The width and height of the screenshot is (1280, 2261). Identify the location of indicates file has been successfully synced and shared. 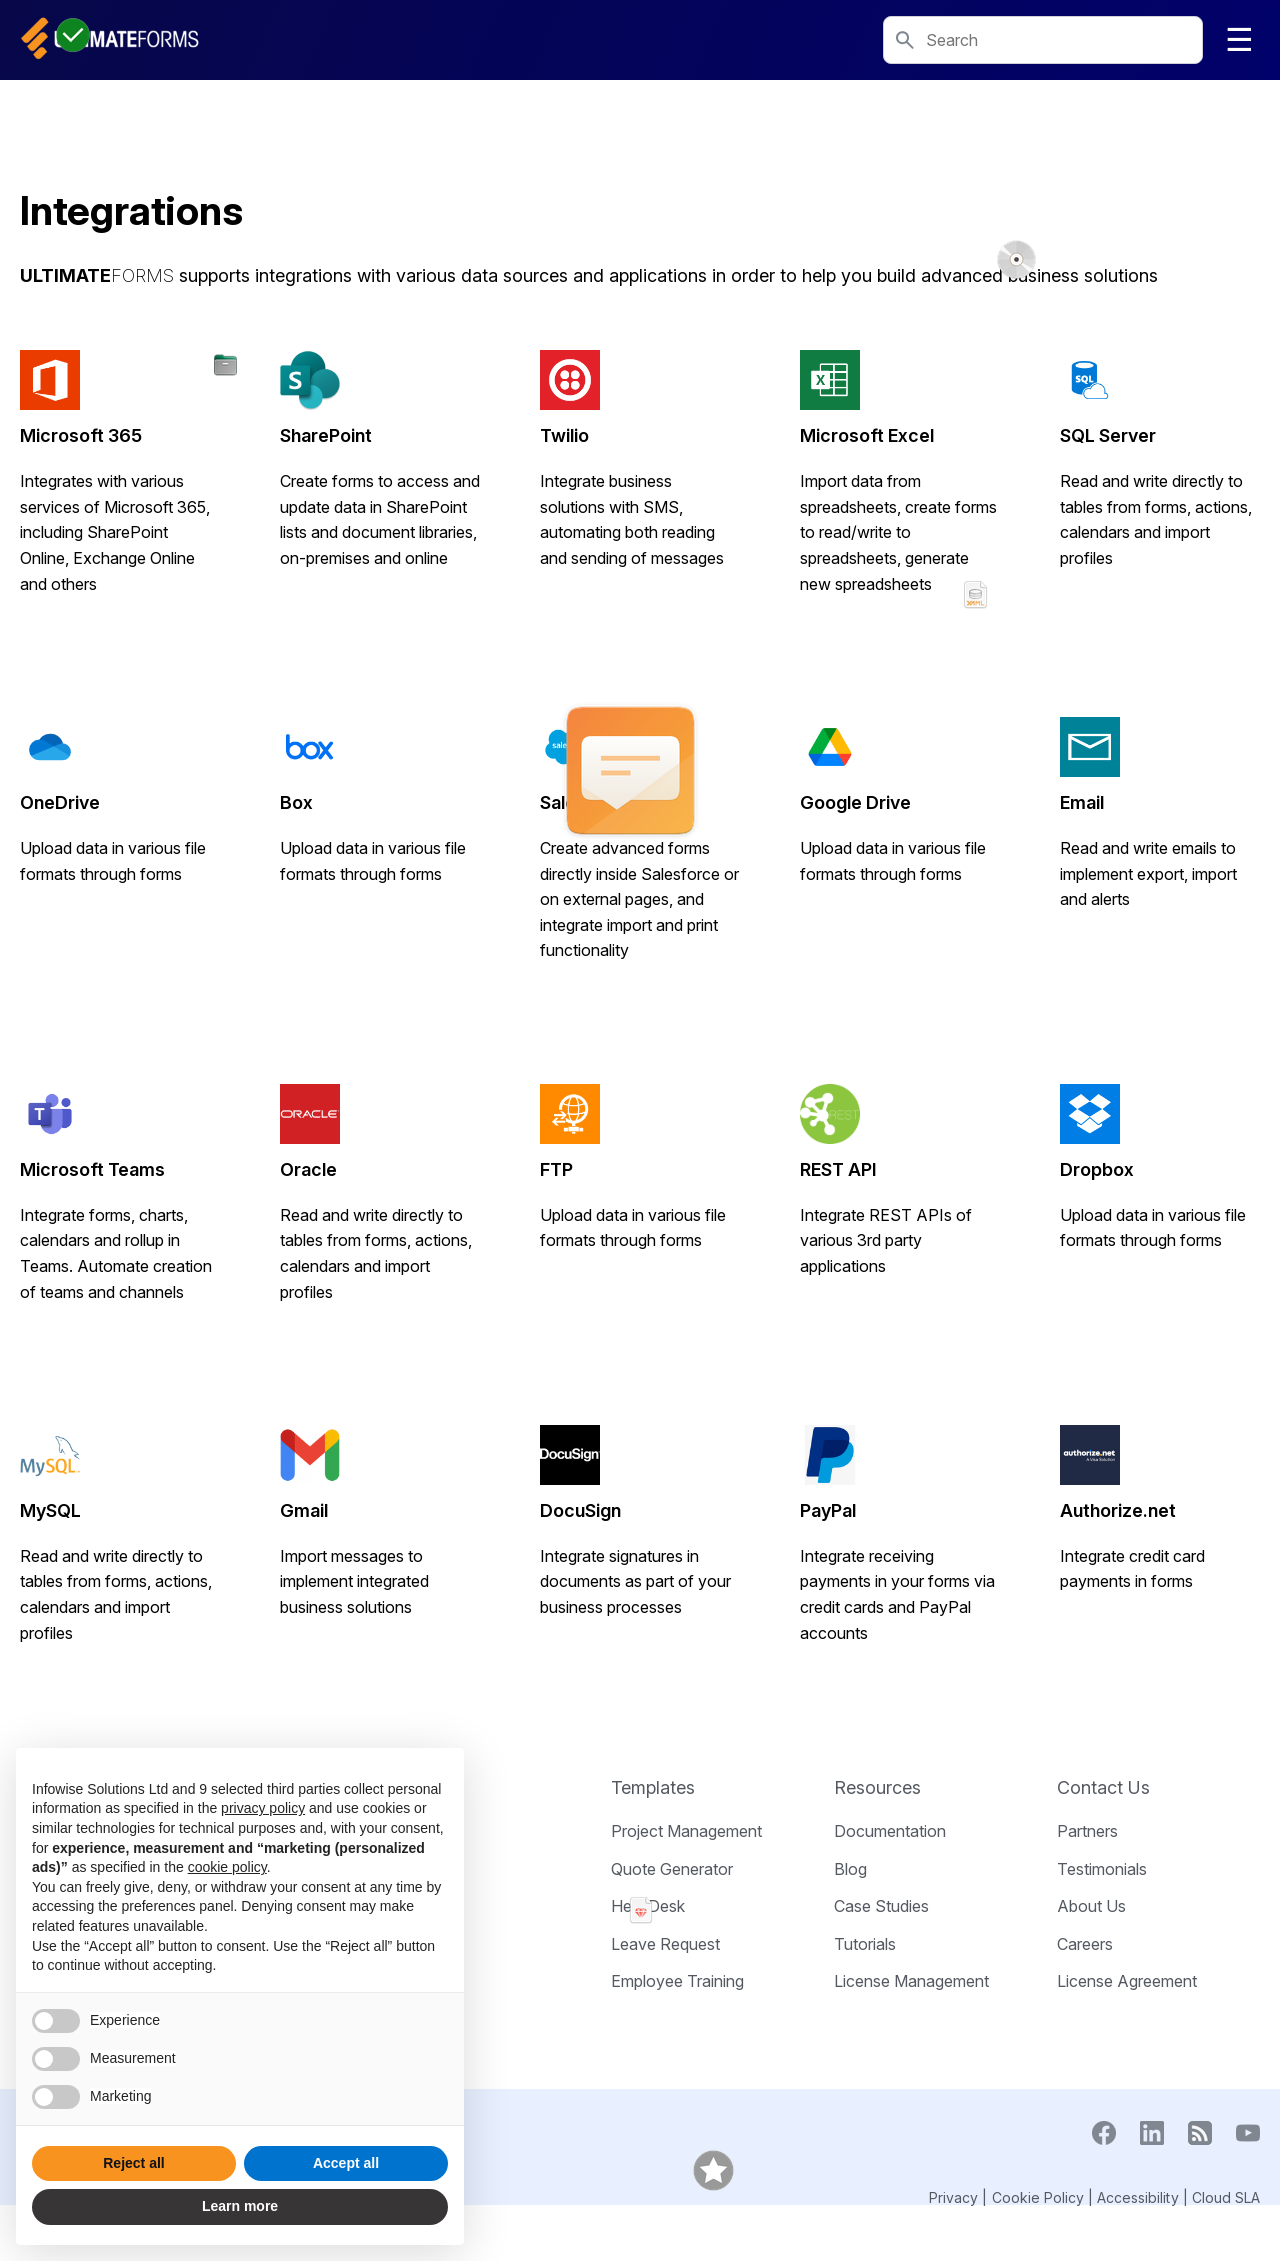
(73, 35).